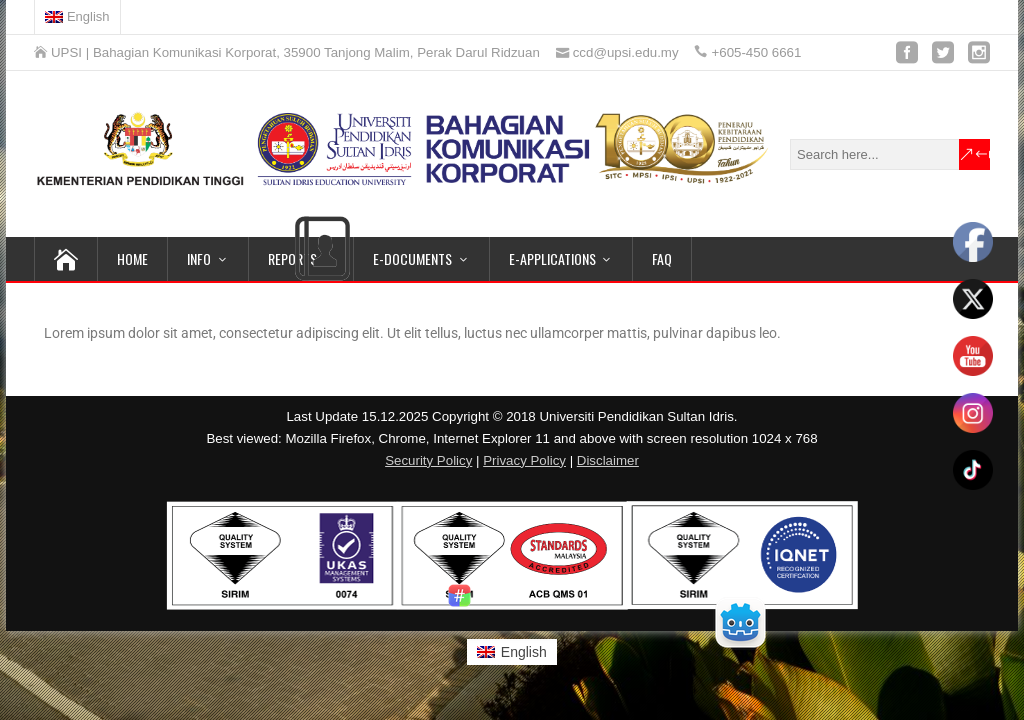  Describe the element at coordinates (740, 622) in the screenshot. I see `open godot game engine` at that location.